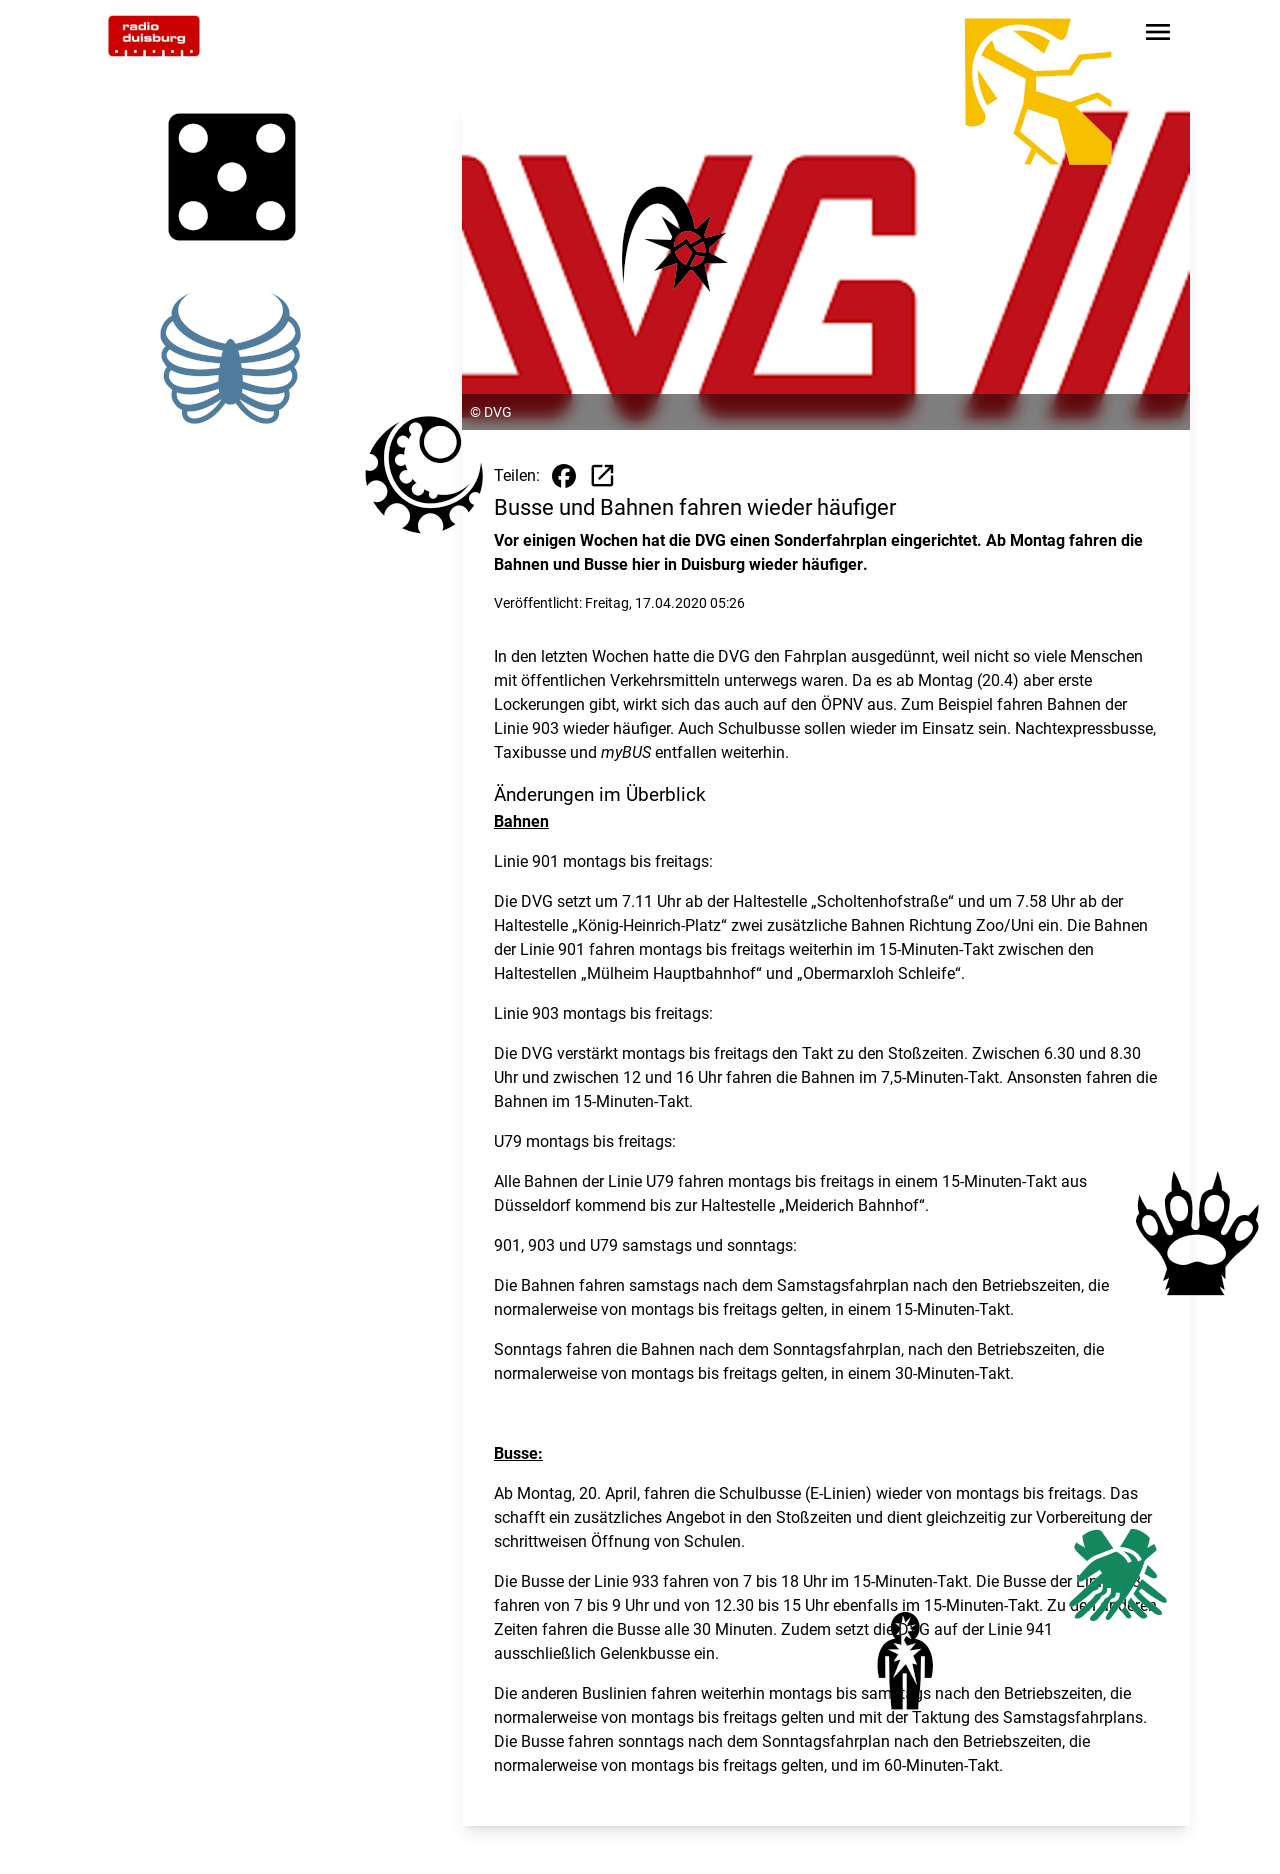  I want to click on access pet-related features or settings, so click(1198, 1232).